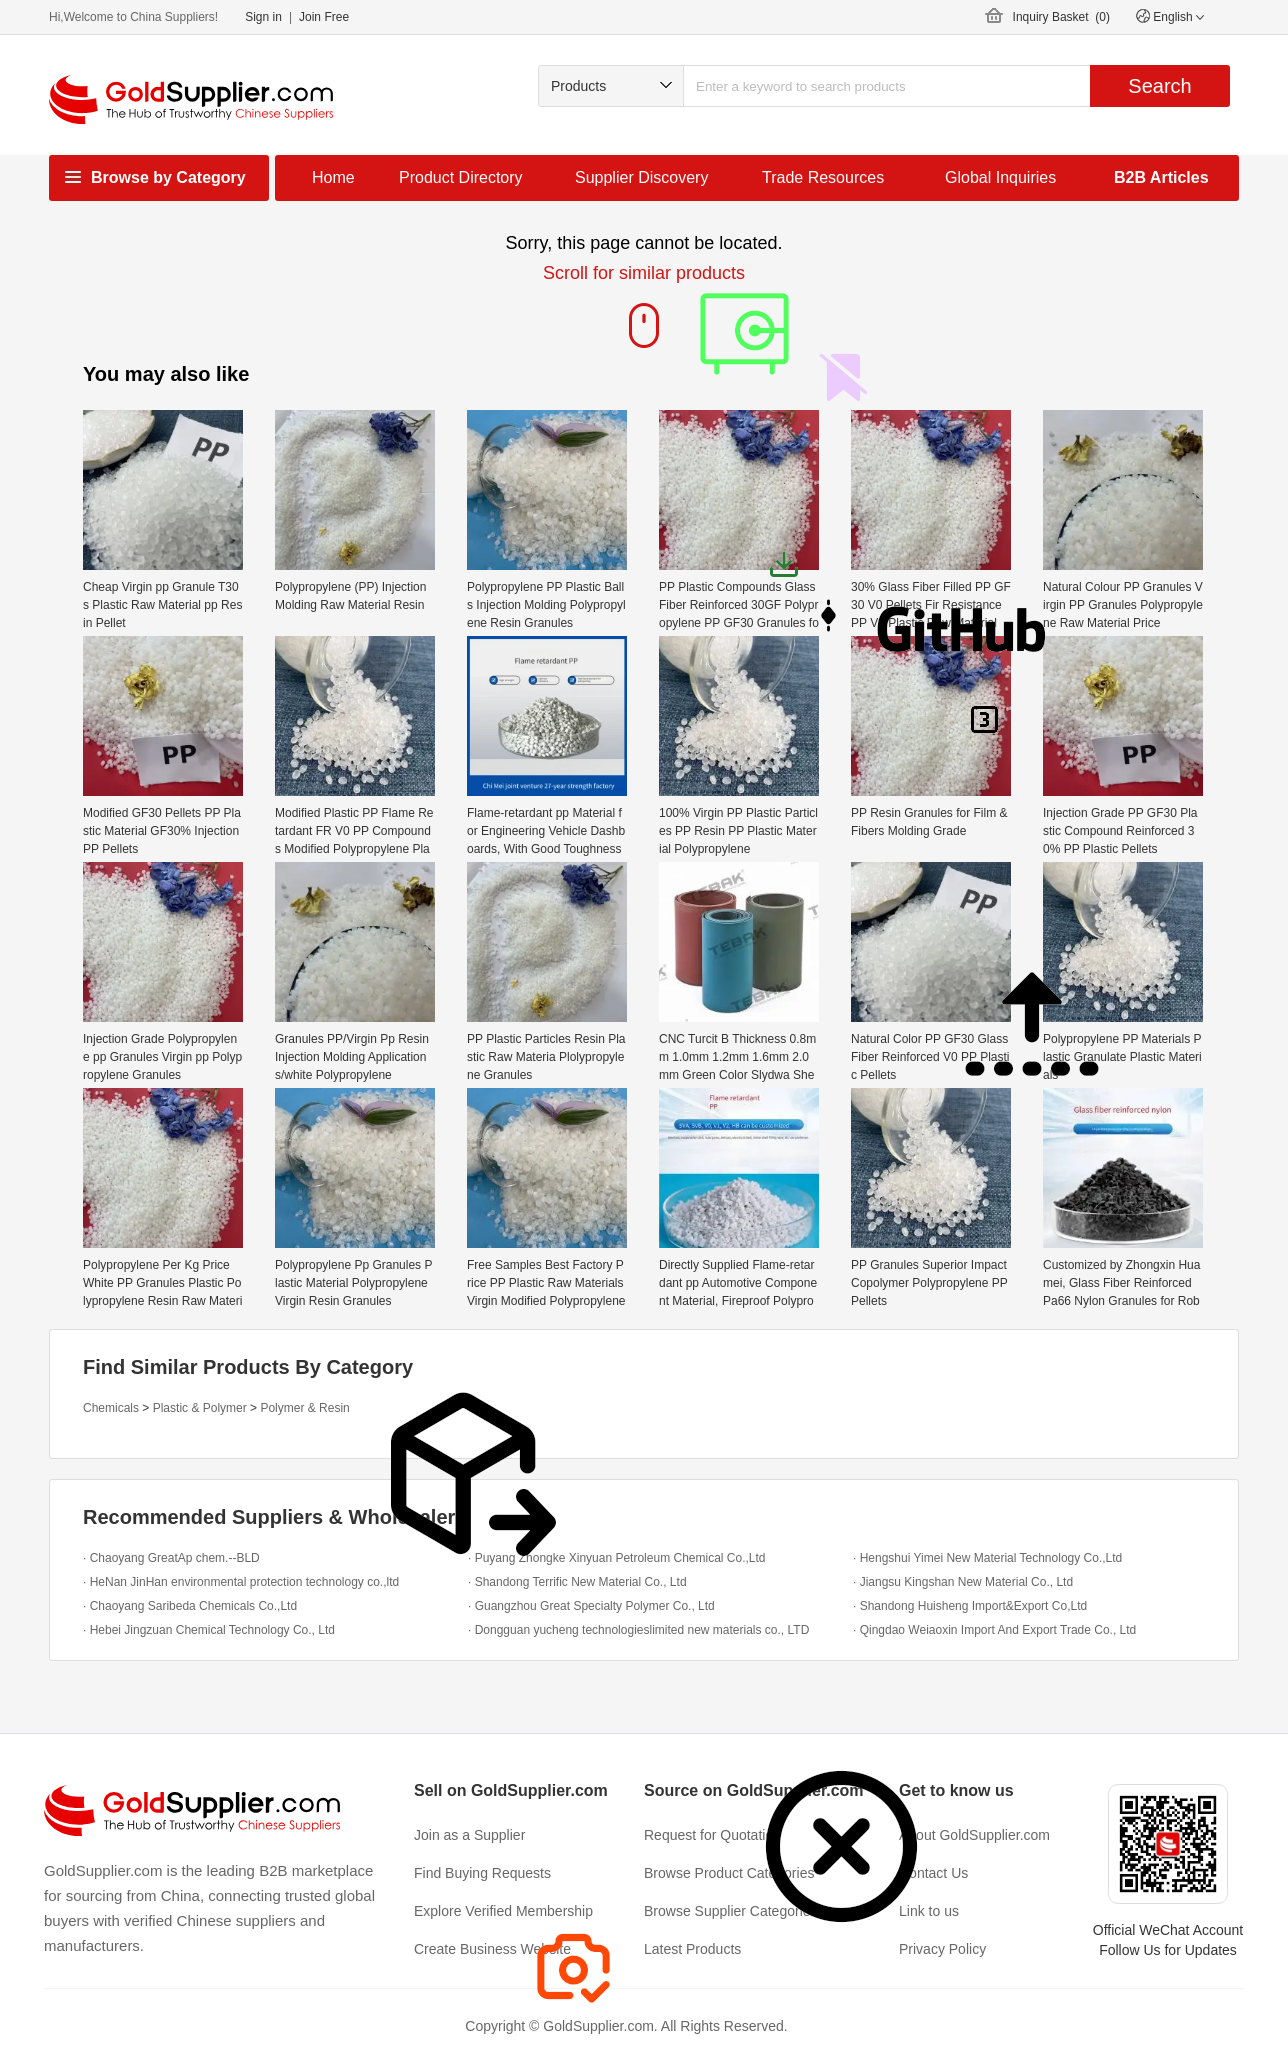 This screenshot has height=2063, width=1288. What do you see at coordinates (841, 1846) in the screenshot?
I see `close or dismiss a dialog` at bounding box center [841, 1846].